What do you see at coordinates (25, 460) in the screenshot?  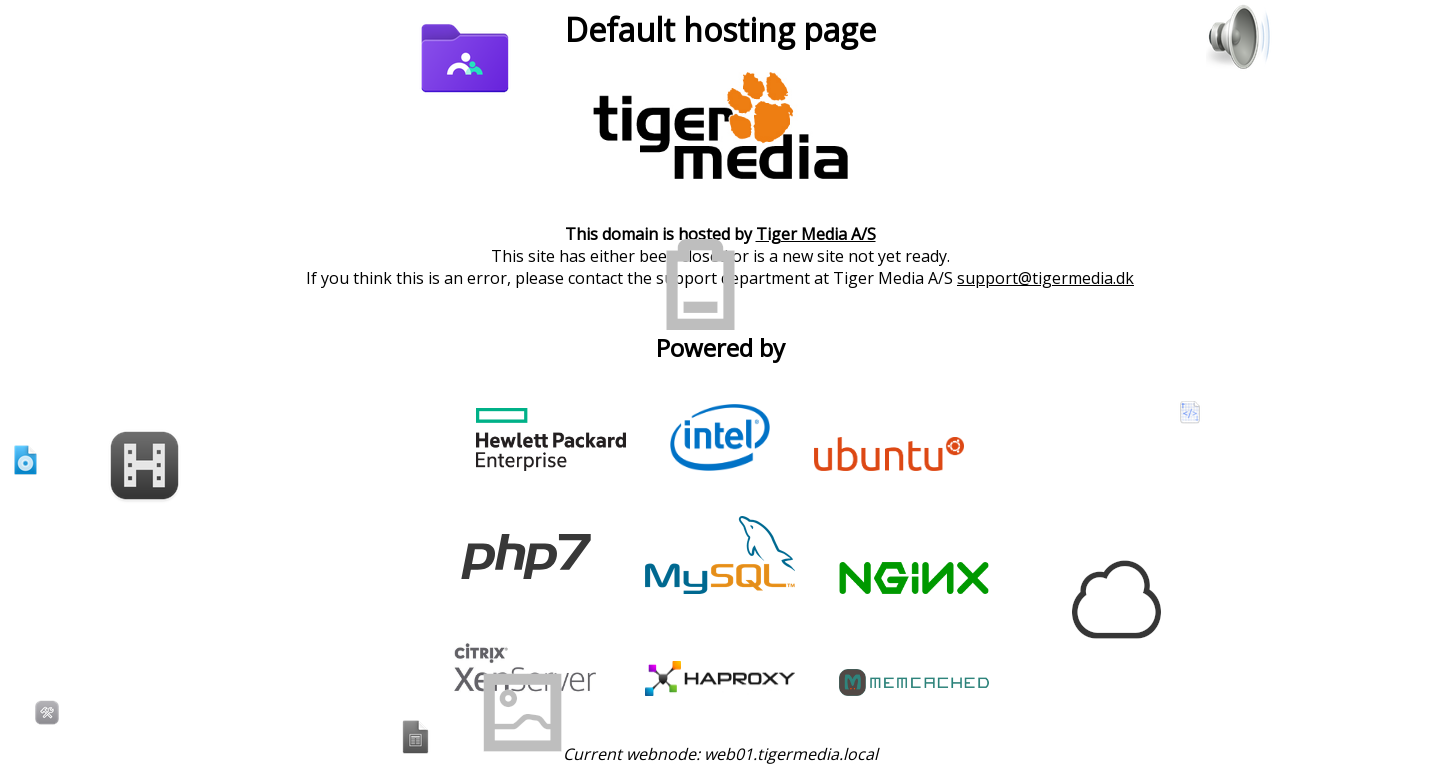 I see `an ovf virtual machine configuration file` at bounding box center [25, 460].